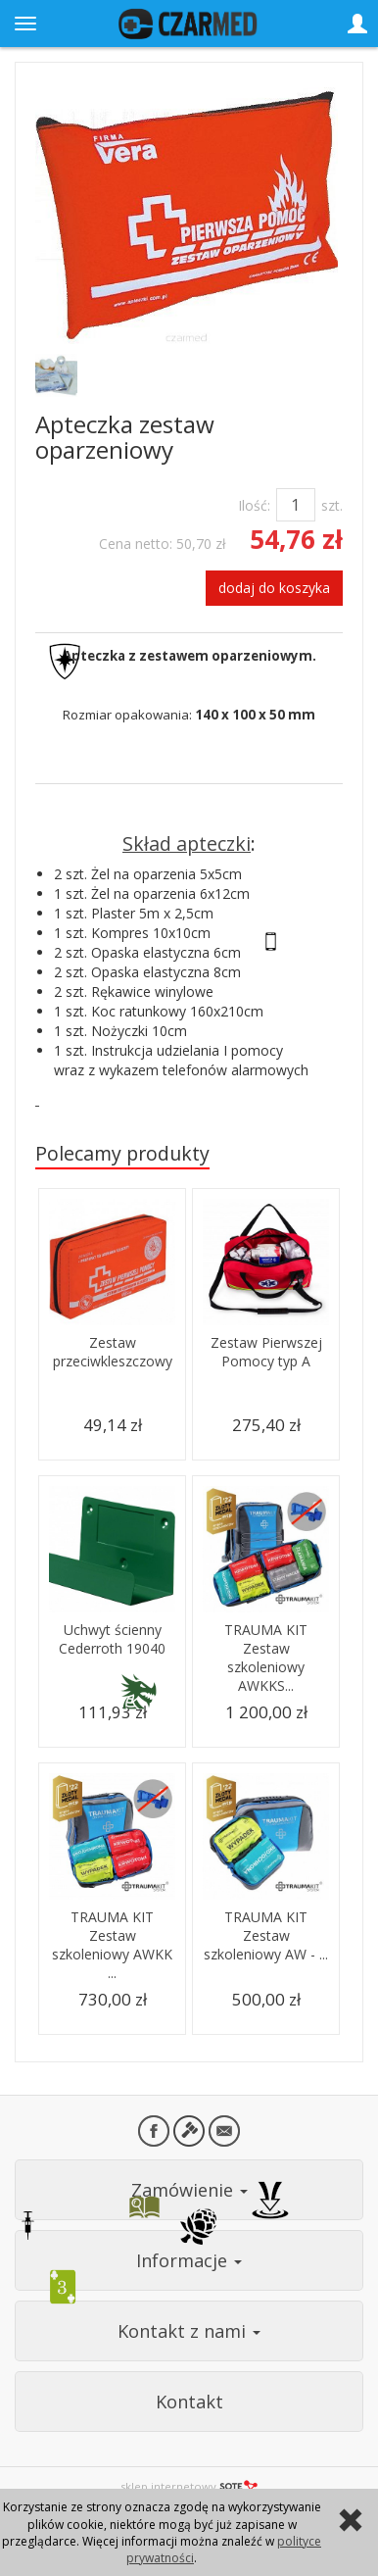 The height and width of the screenshot is (2576, 378). What do you see at coordinates (270, 2201) in the screenshot?
I see `indicates a drop zone or landing point` at bounding box center [270, 2201].